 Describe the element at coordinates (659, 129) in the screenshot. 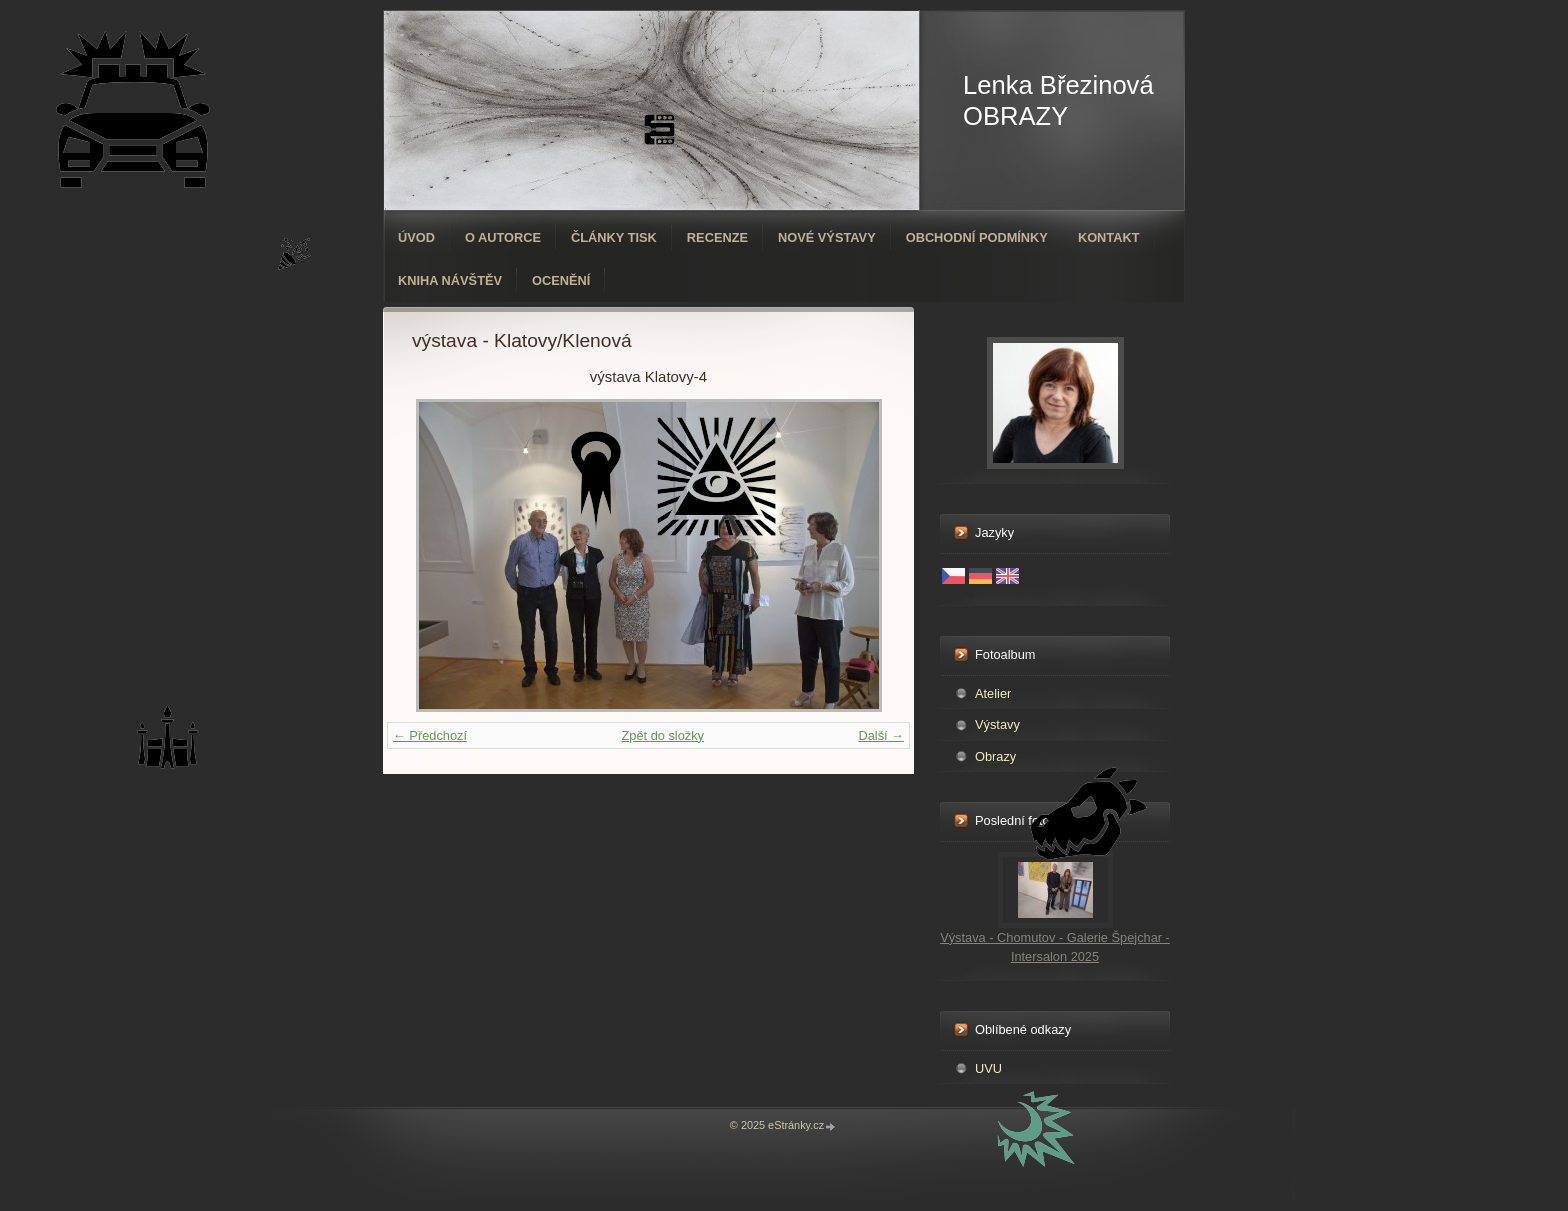

I see `connect or link two components together` at that location.